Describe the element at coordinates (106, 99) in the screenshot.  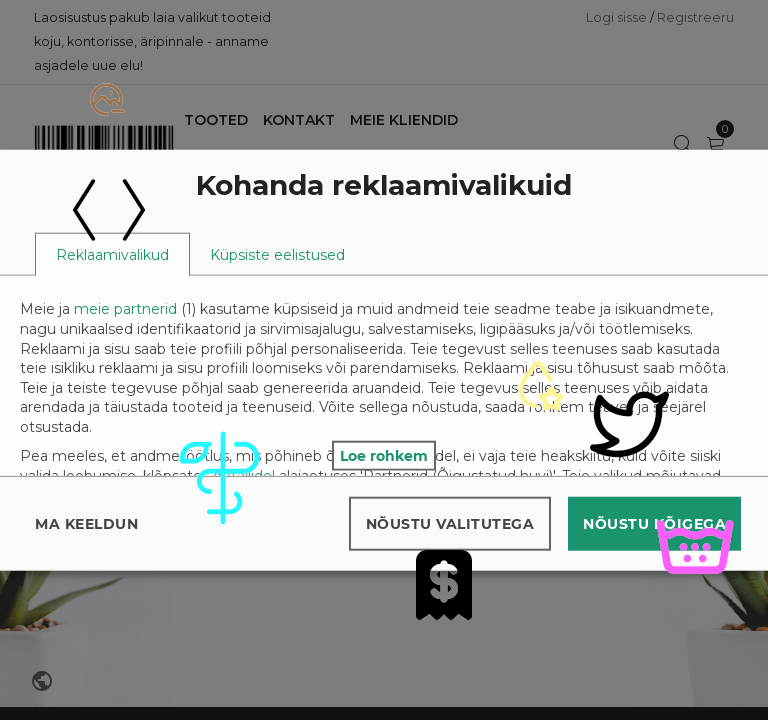
I see `remove a photo from your collection` at that location.